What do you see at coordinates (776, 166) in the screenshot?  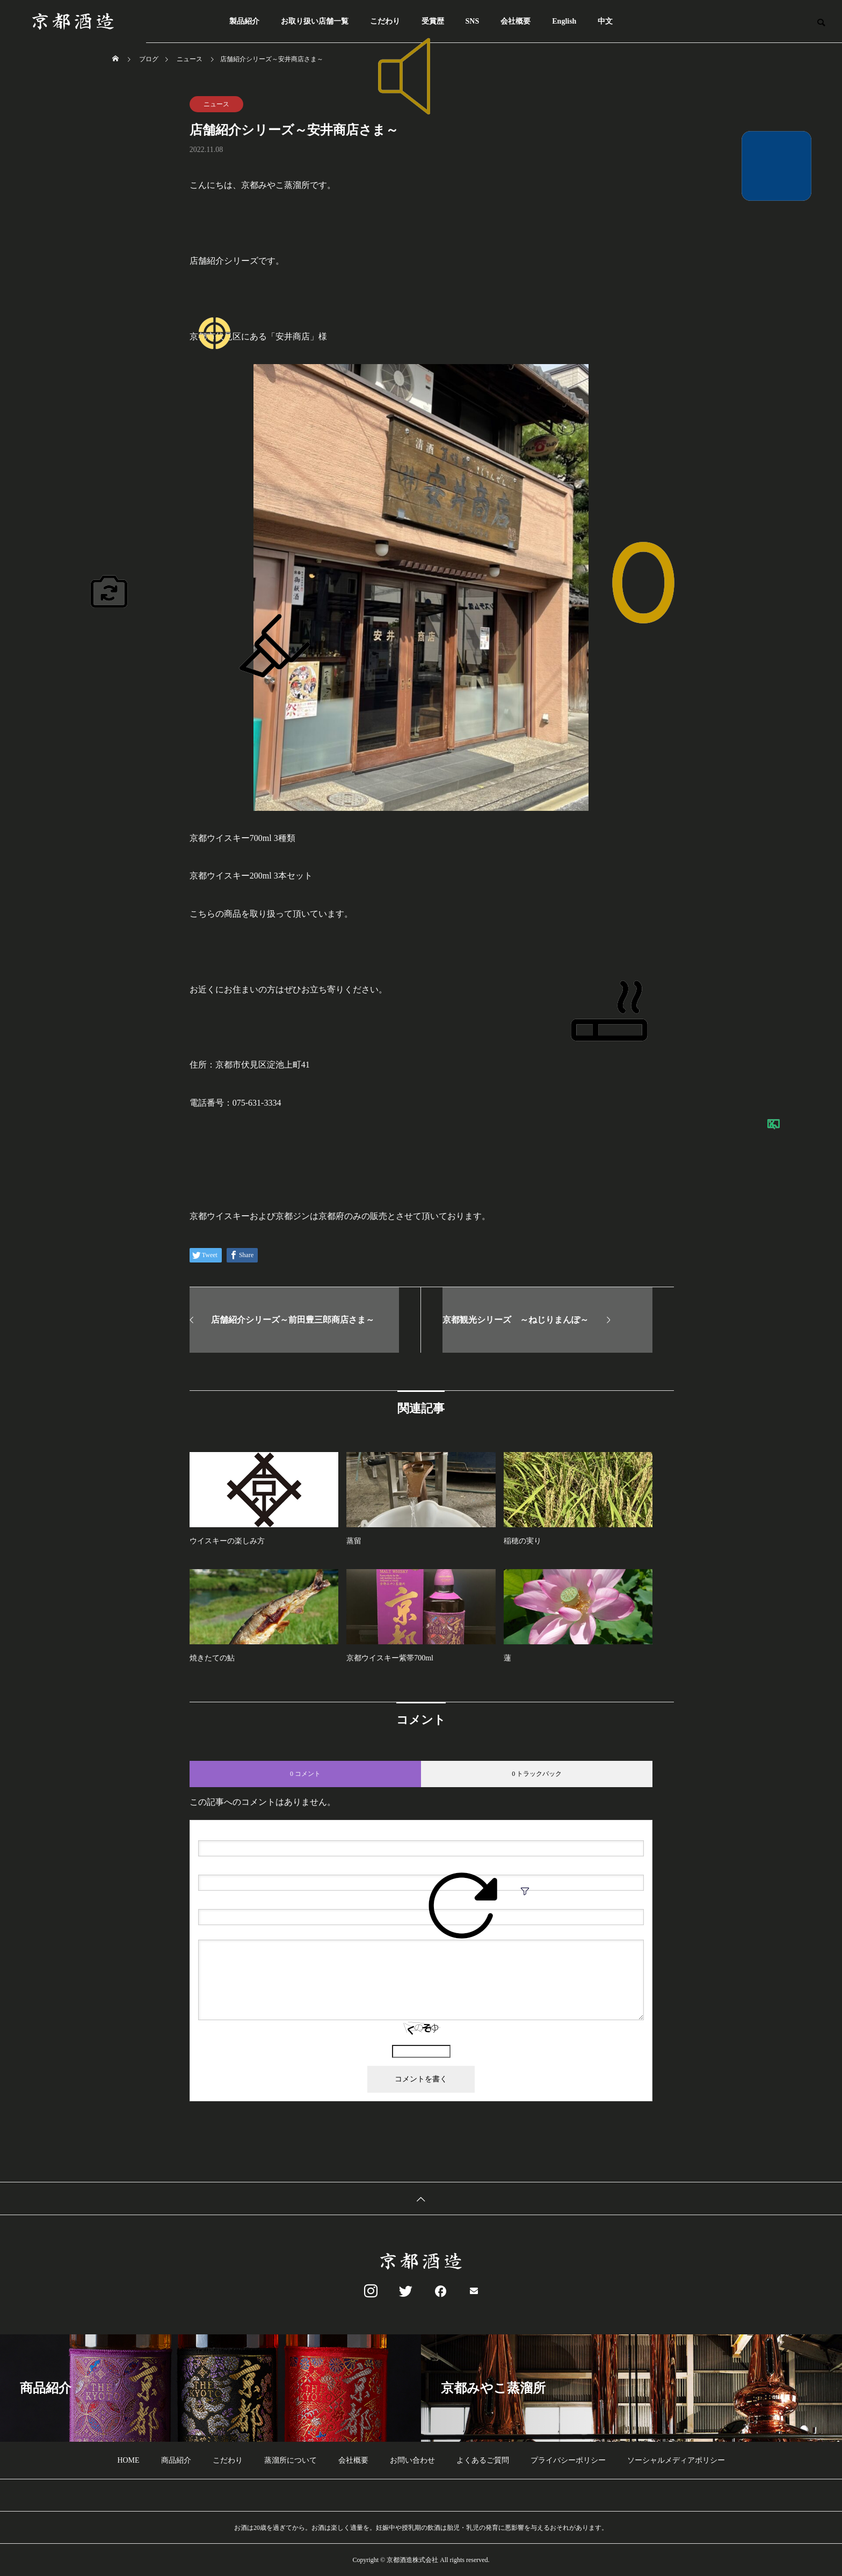 I see `a filled checkbox or selected state` at bounding box center [776, 166].